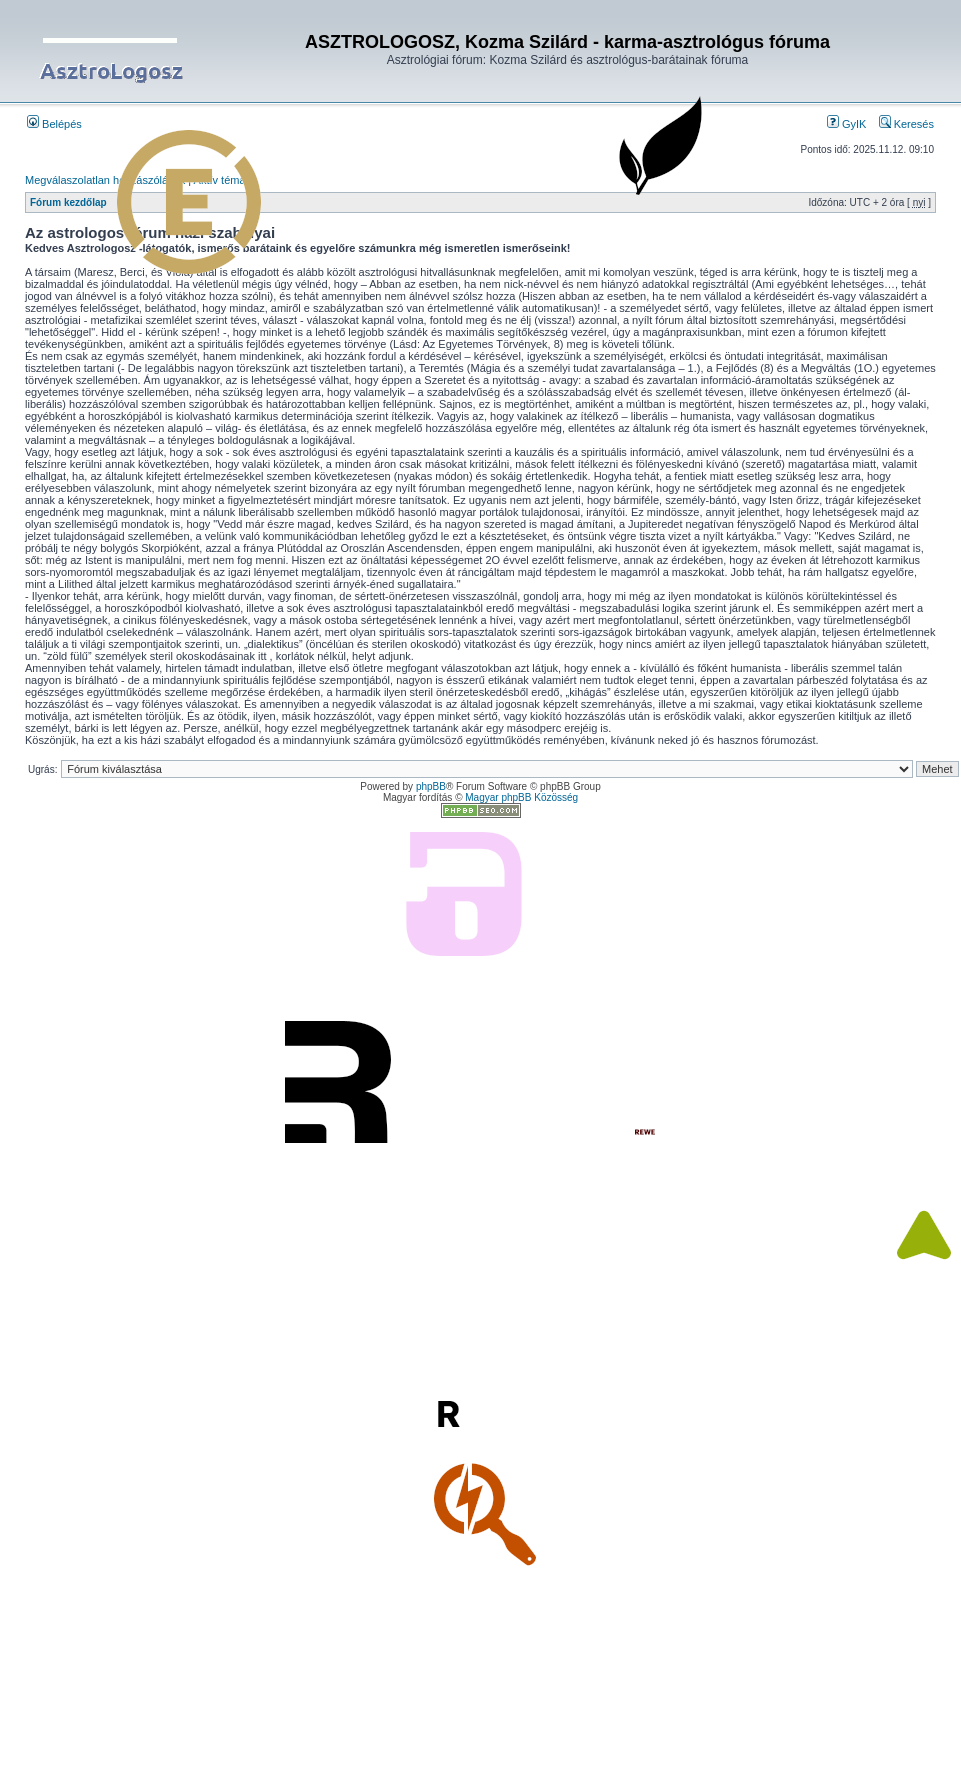  I want to click on spaceship brand logo, so click(924, 1235).